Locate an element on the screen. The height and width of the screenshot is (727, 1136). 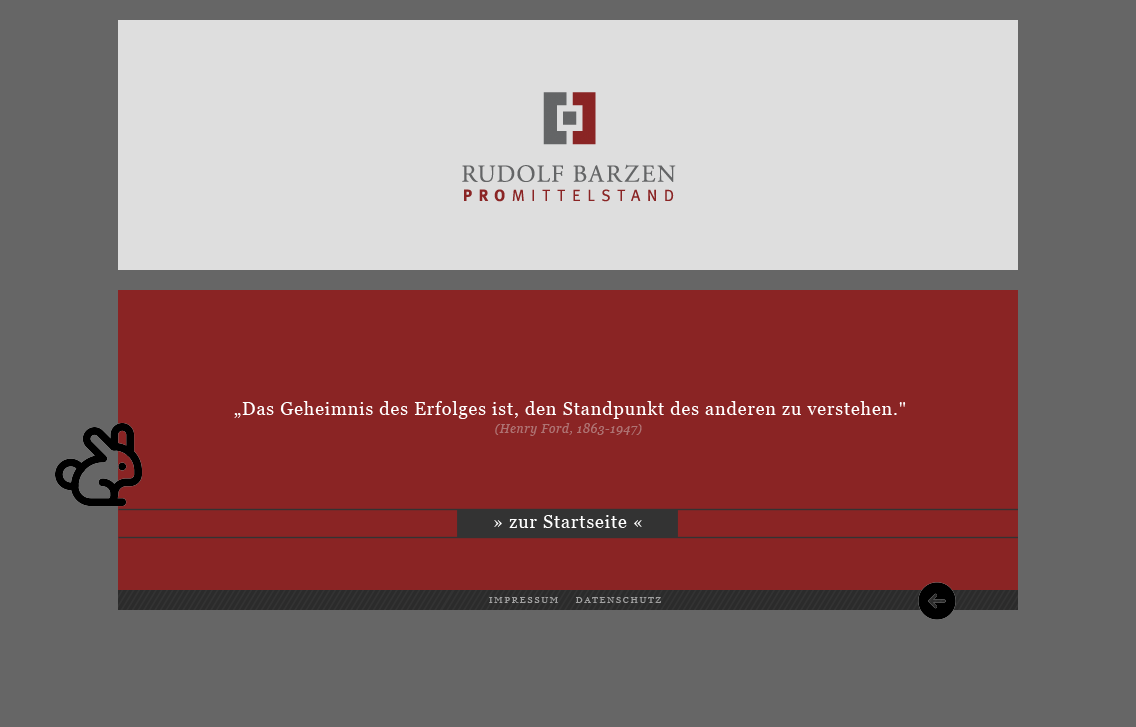
indicates fast or quick mode is located at coordinates (98, 466).